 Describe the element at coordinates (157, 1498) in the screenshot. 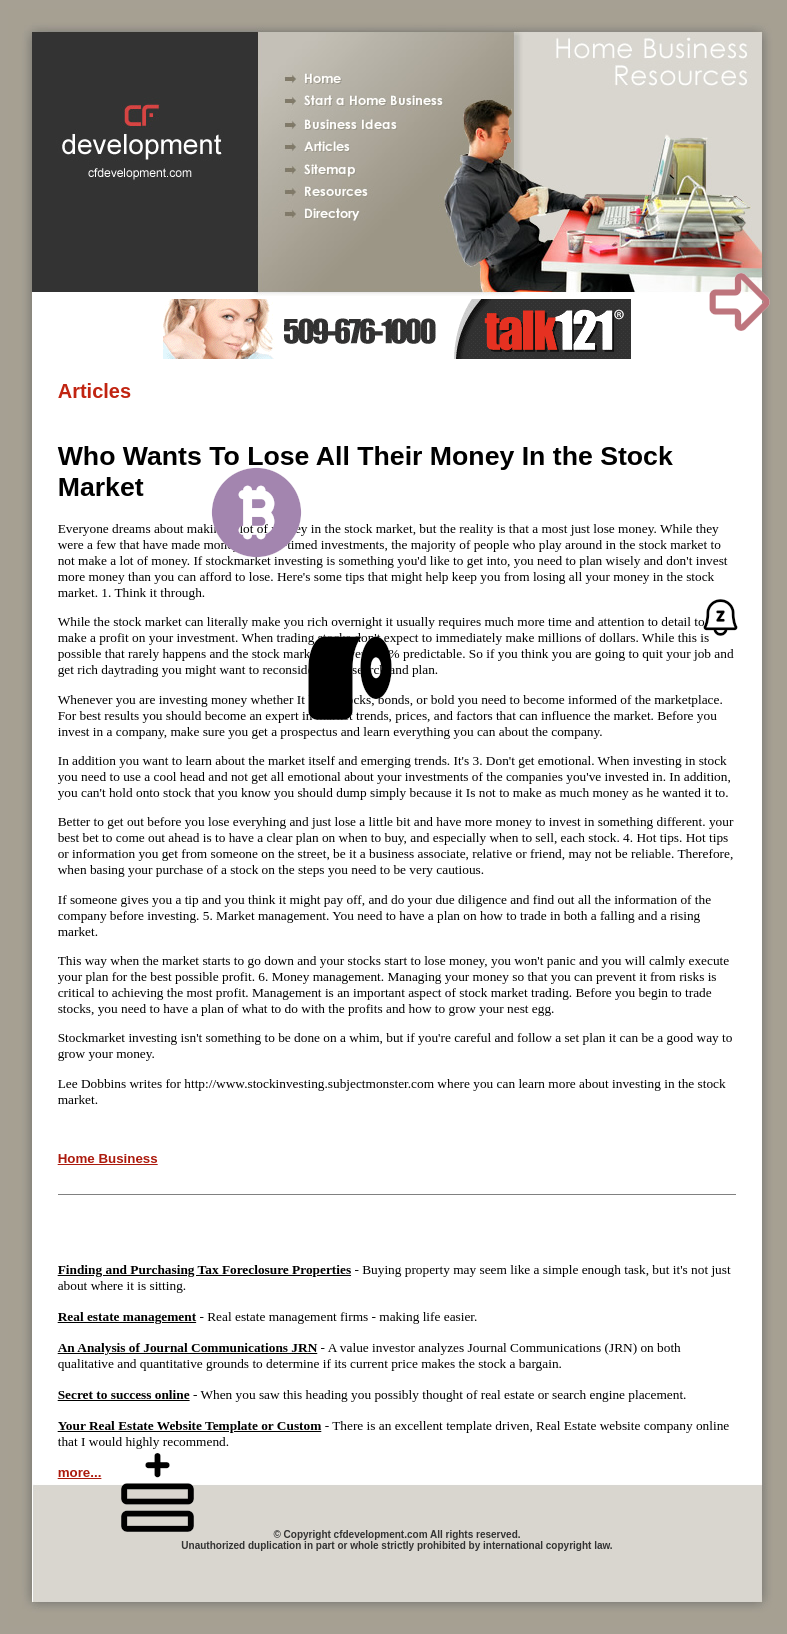

I see `add a new row at the top` at that location.